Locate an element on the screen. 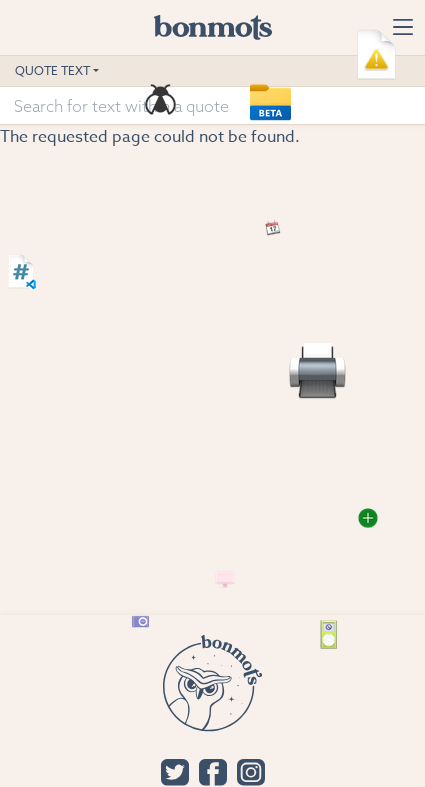 Image resolution: width=425 pixels, height=787 pixels. folder containing beta or experimental features is located at coordinates (270, 101).